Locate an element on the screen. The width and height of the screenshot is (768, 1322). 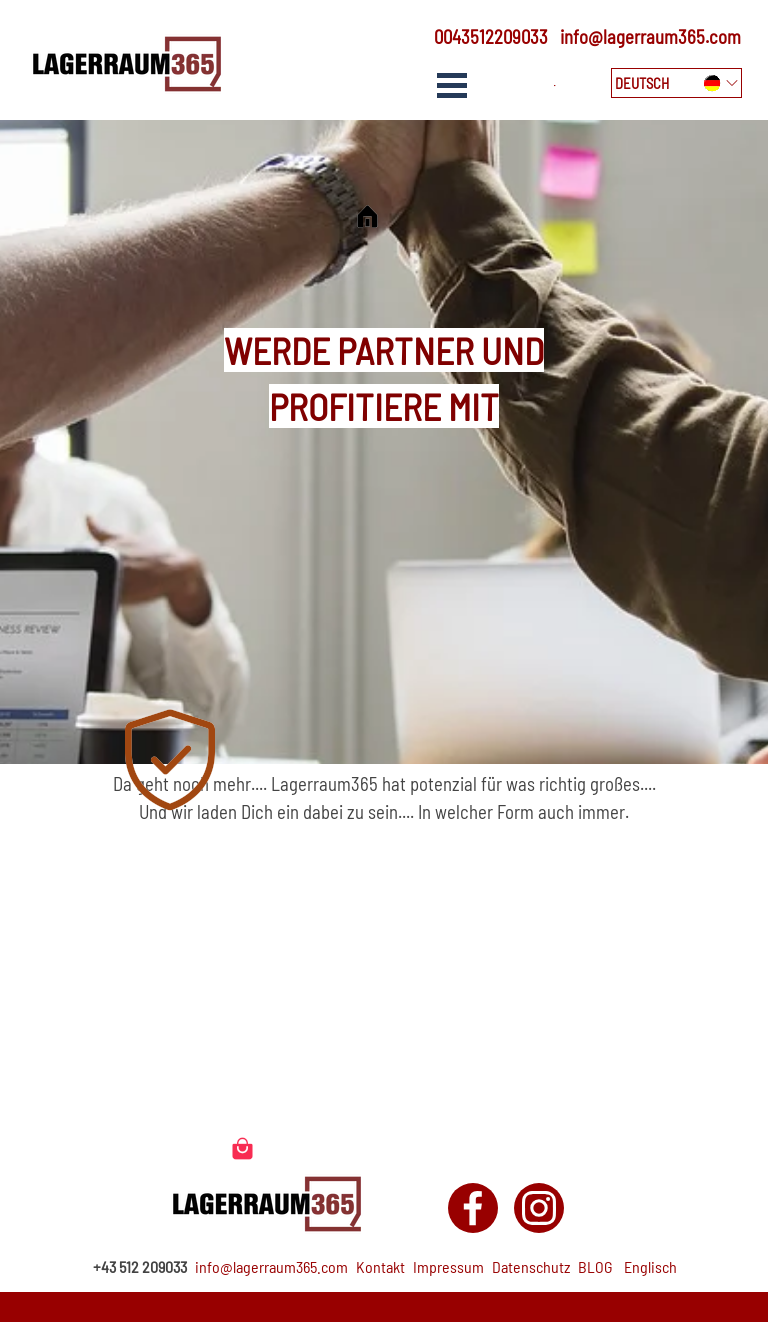
indicates verified security or protection status is located at coordinates (170, 761).